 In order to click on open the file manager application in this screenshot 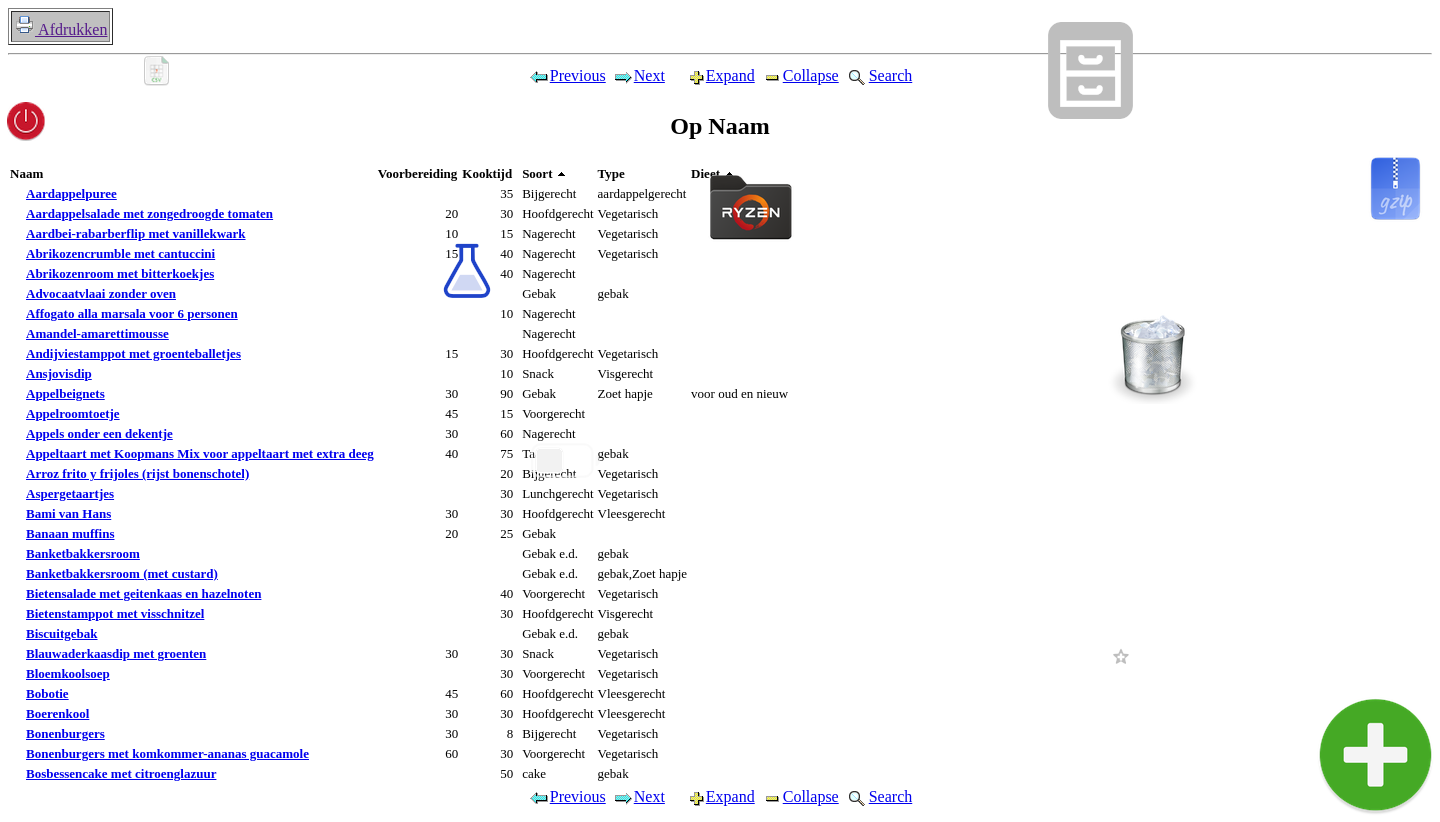, I will do `click(1090, 70)`.